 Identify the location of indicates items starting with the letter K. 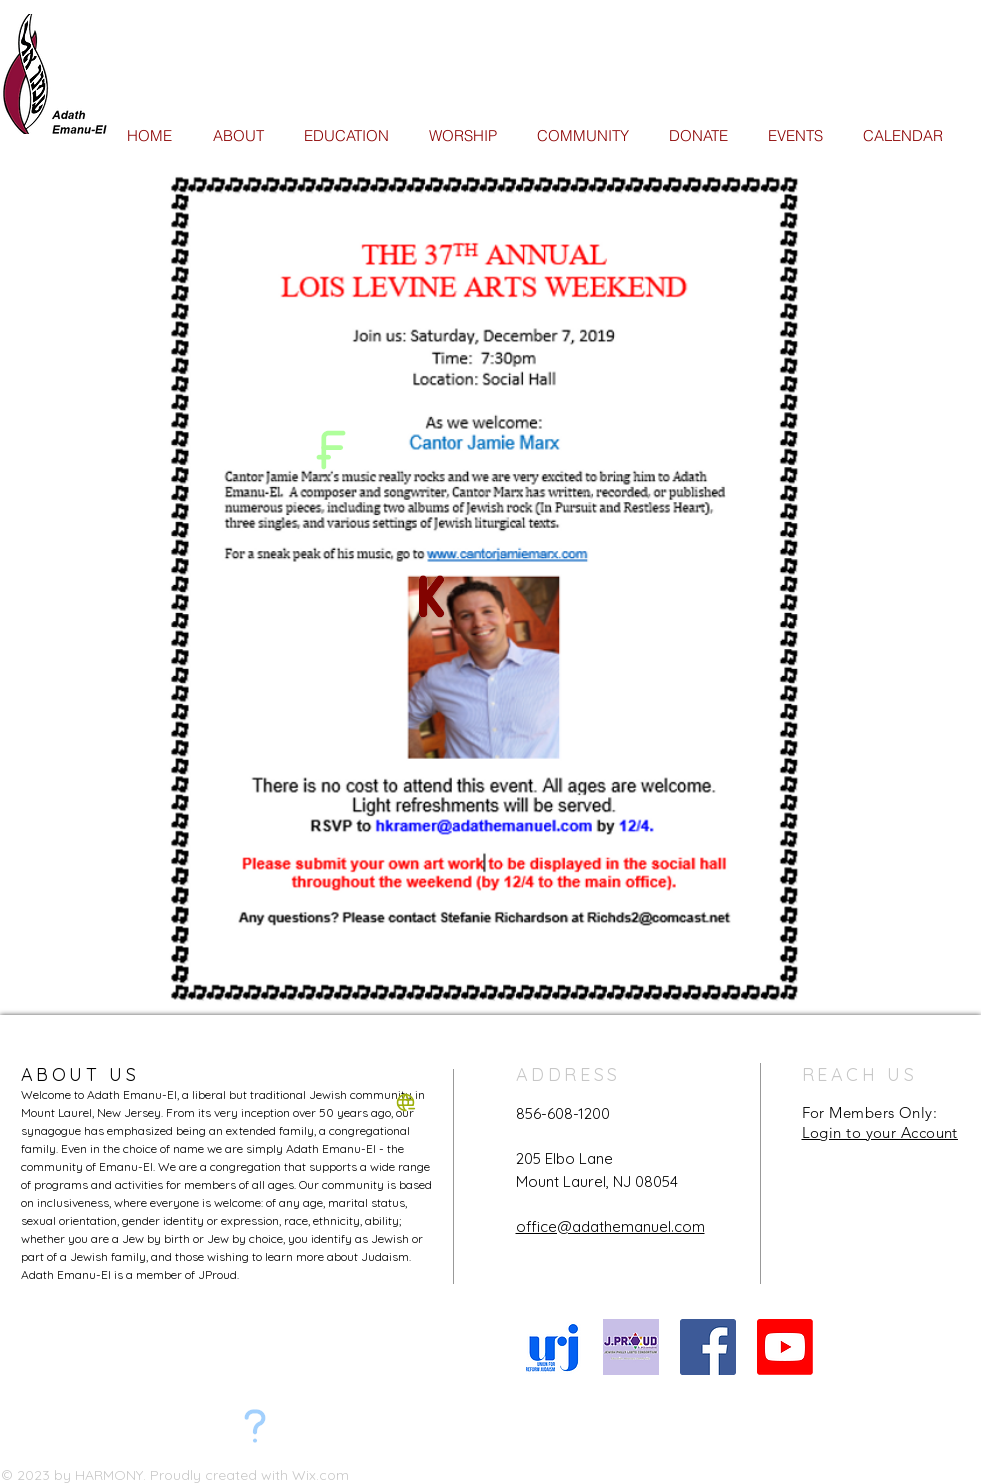
(429, 596).